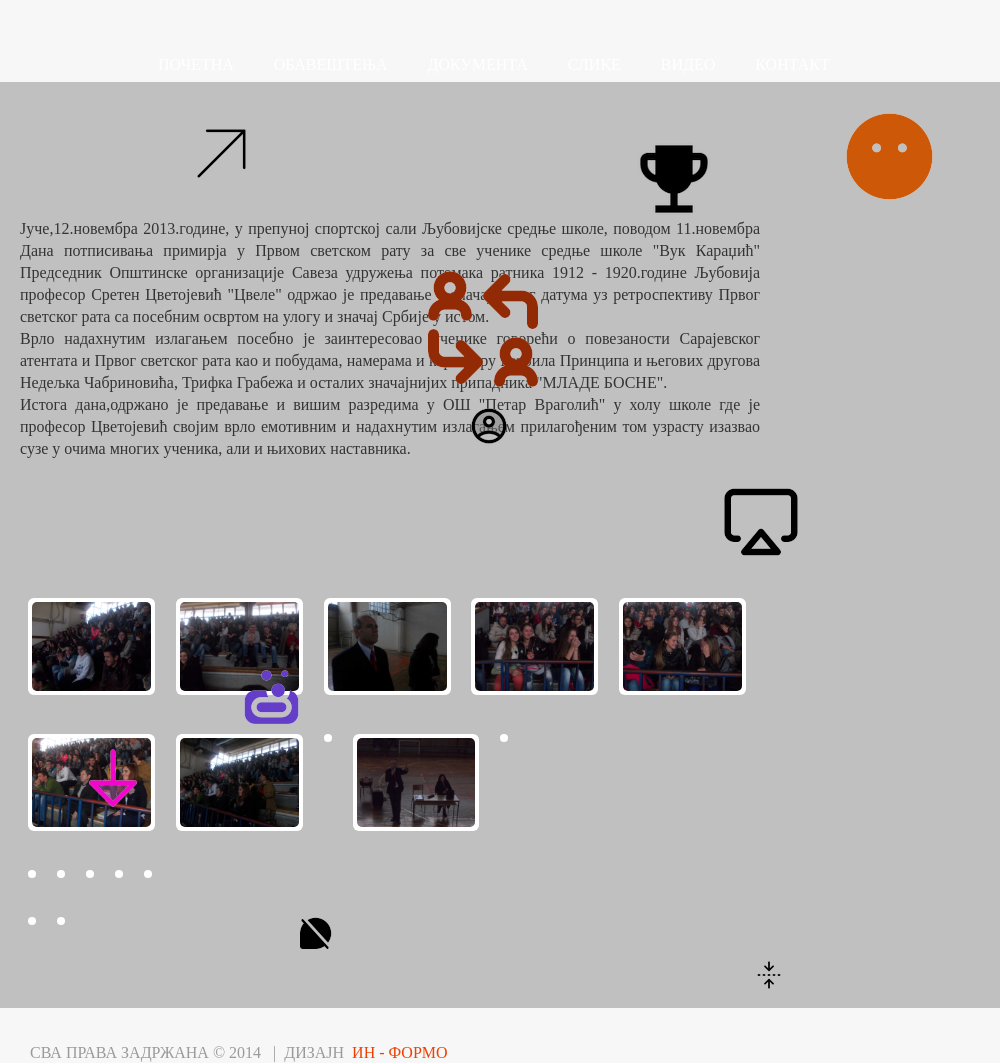 The image size is (1000, 1063). I want to click on indicates hand washing or hygiene station, so click(271, 700).